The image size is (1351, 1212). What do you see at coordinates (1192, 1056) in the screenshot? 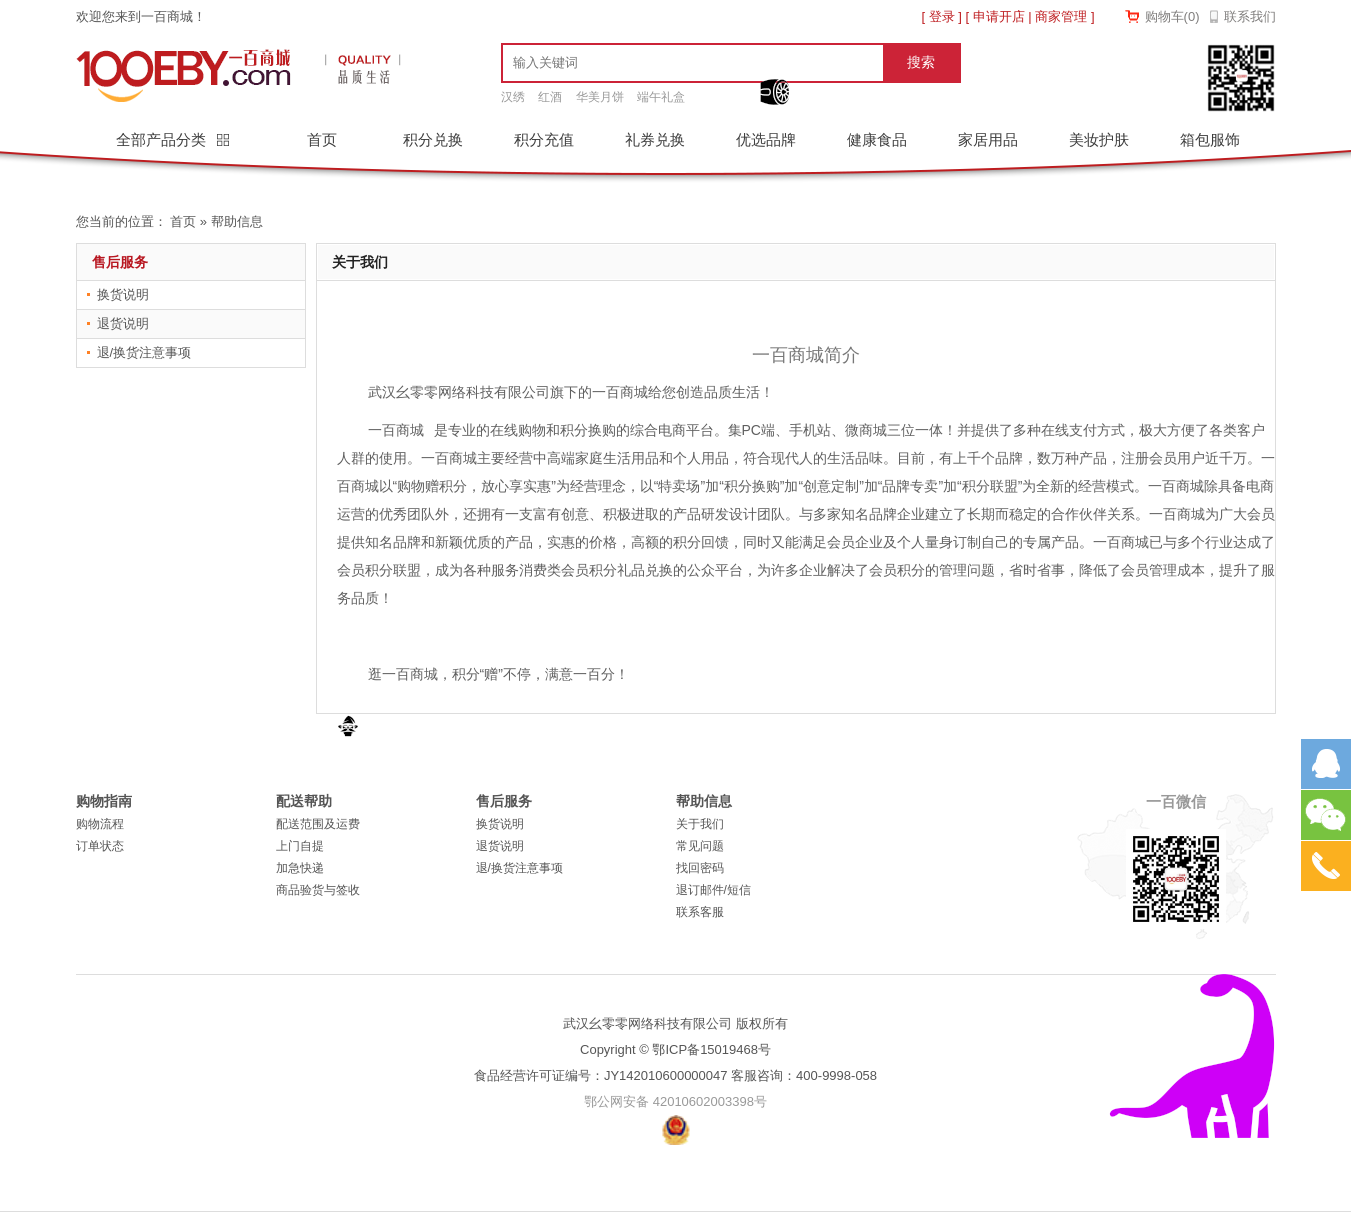
I see `dinosaur category or prehistoric theme indicator` at bounding box center [1192, 1056].